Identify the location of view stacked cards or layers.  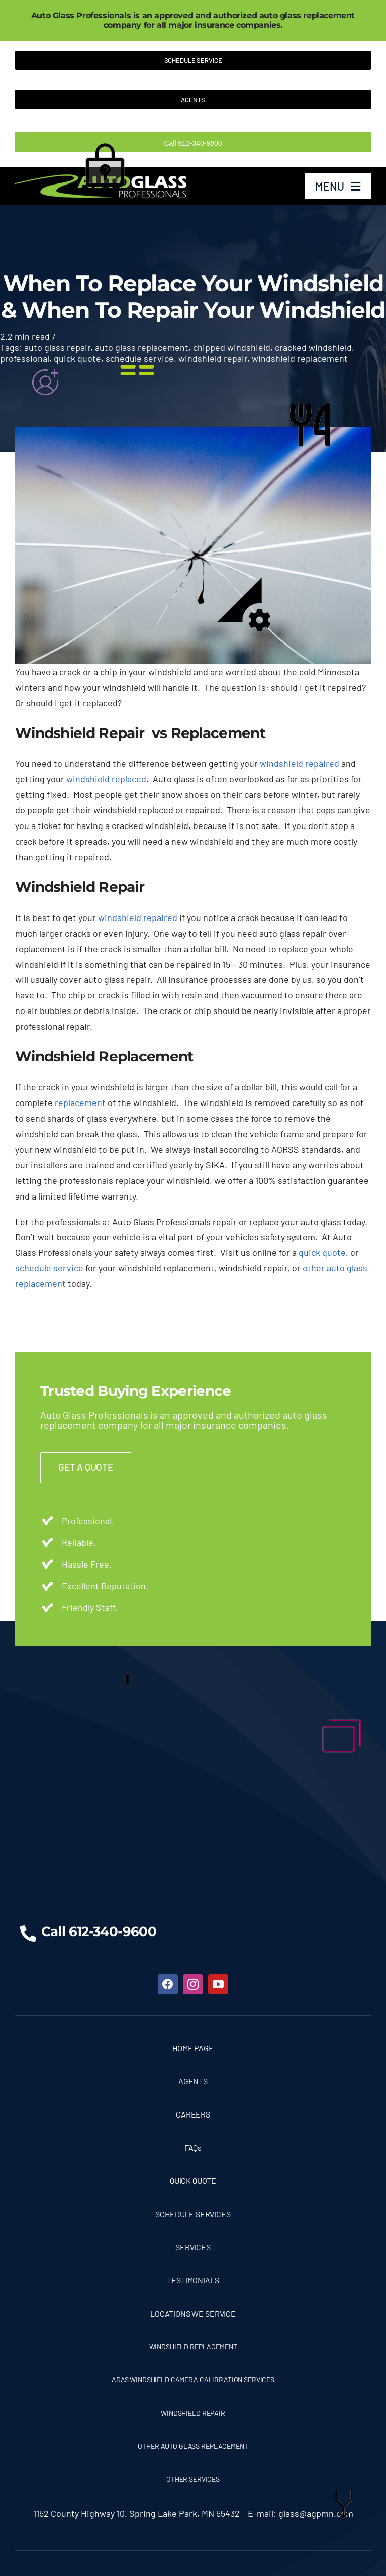
(342, 1736).